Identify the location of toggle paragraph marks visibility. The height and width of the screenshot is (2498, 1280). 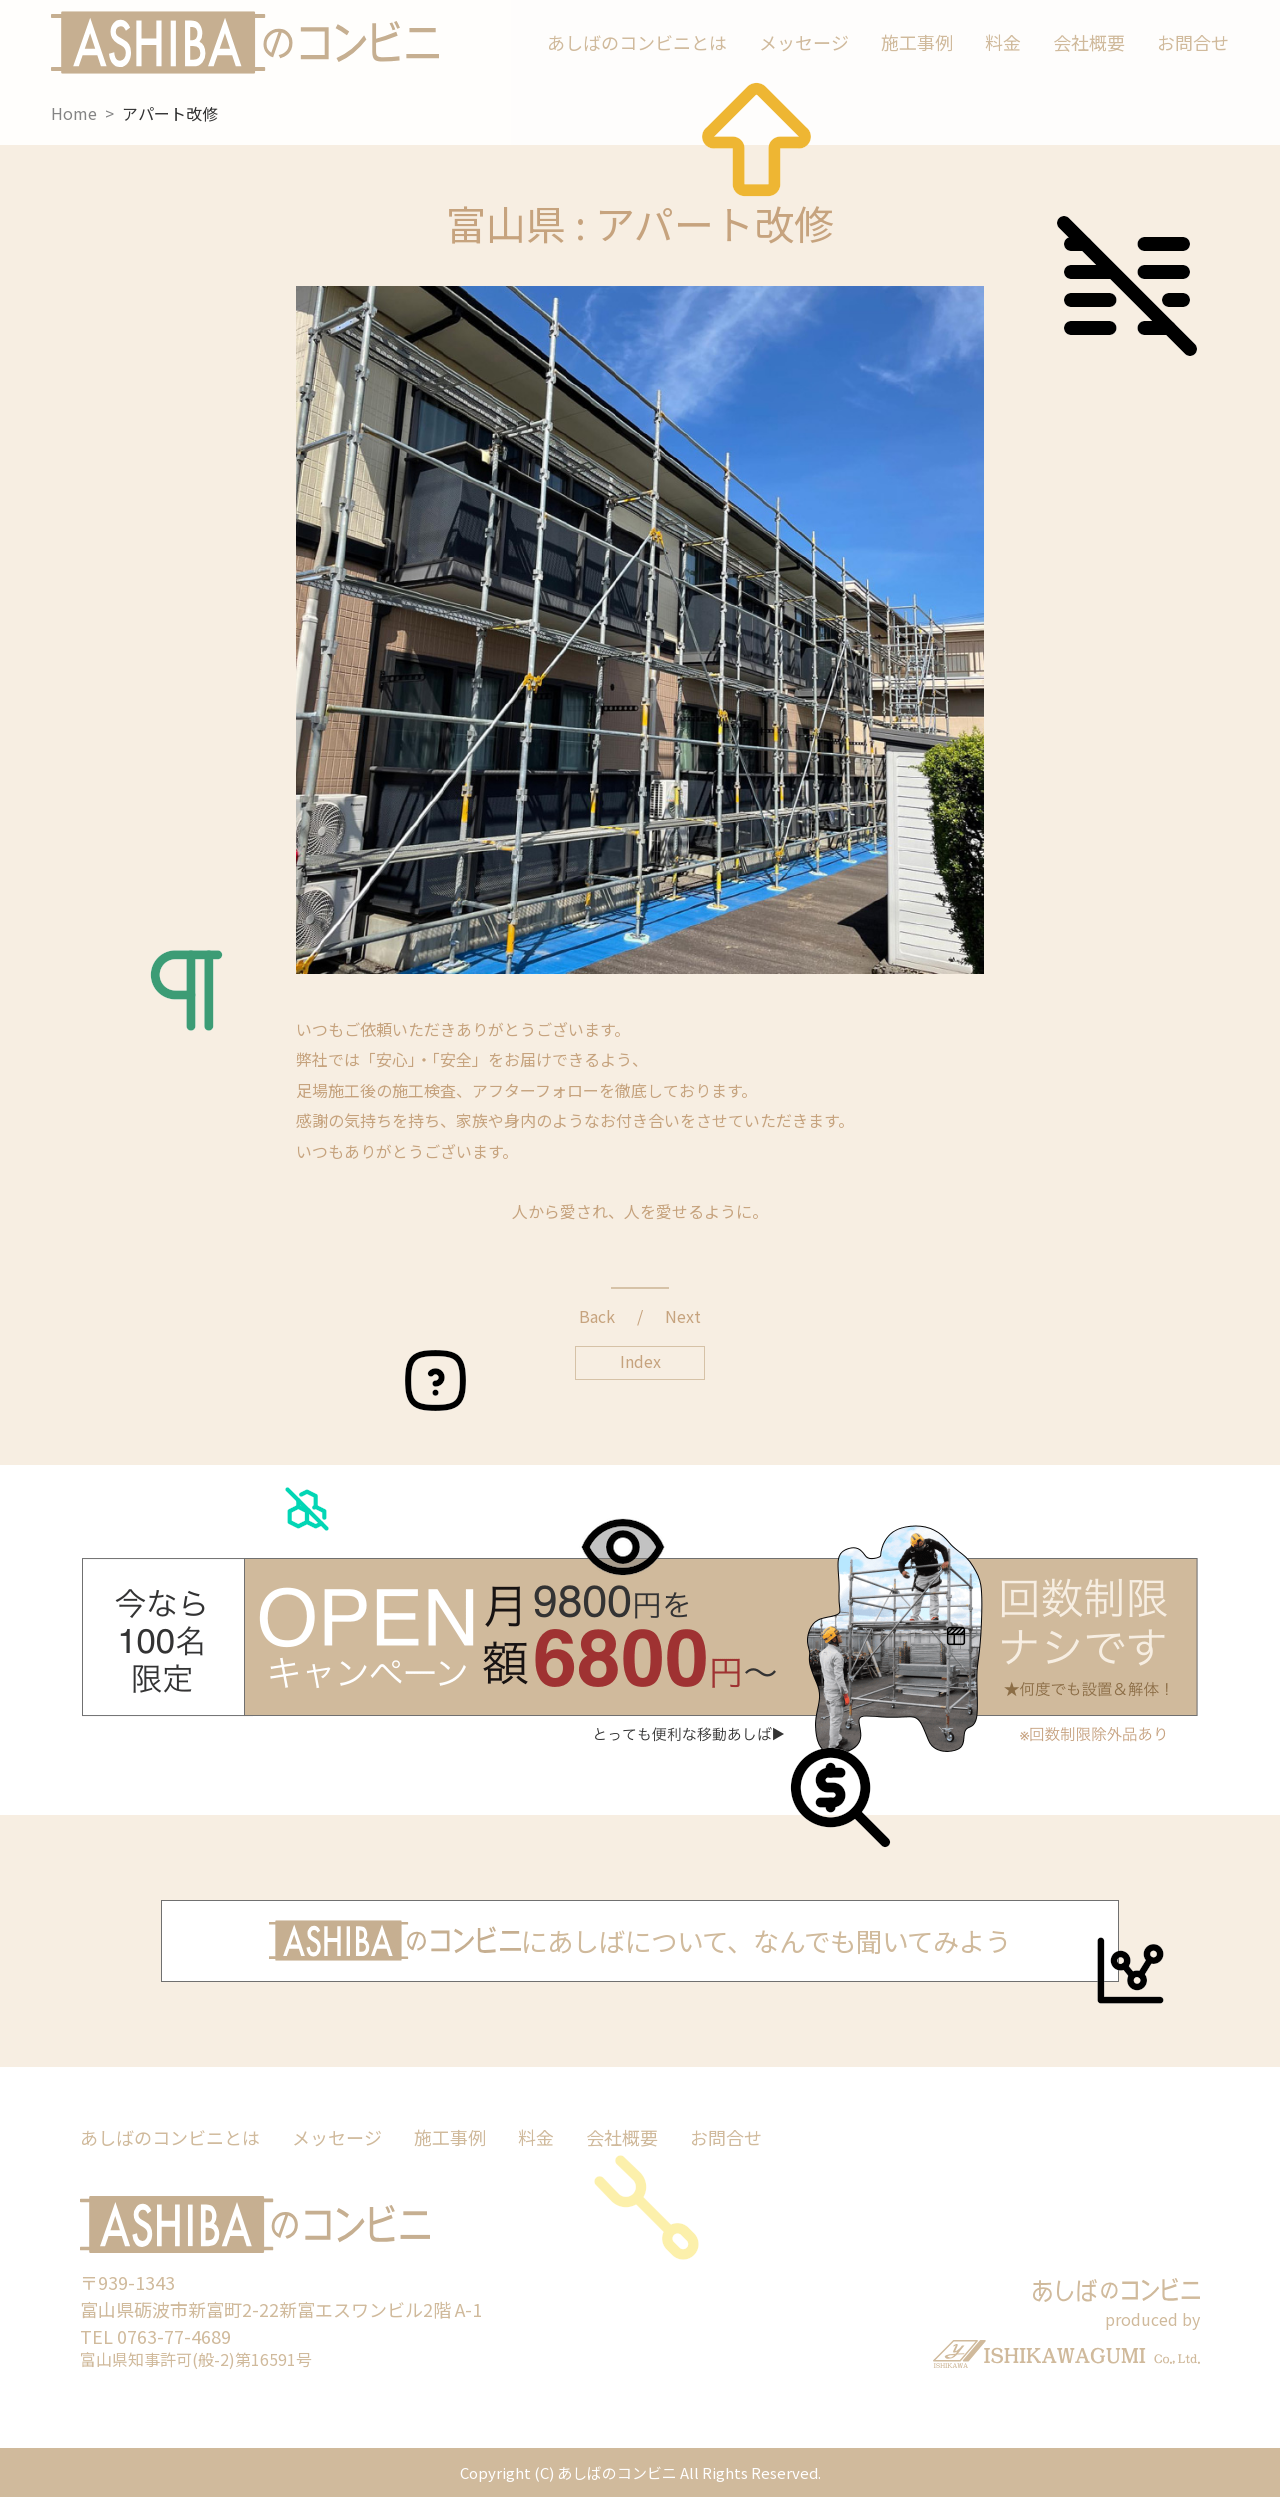
(186, 990).